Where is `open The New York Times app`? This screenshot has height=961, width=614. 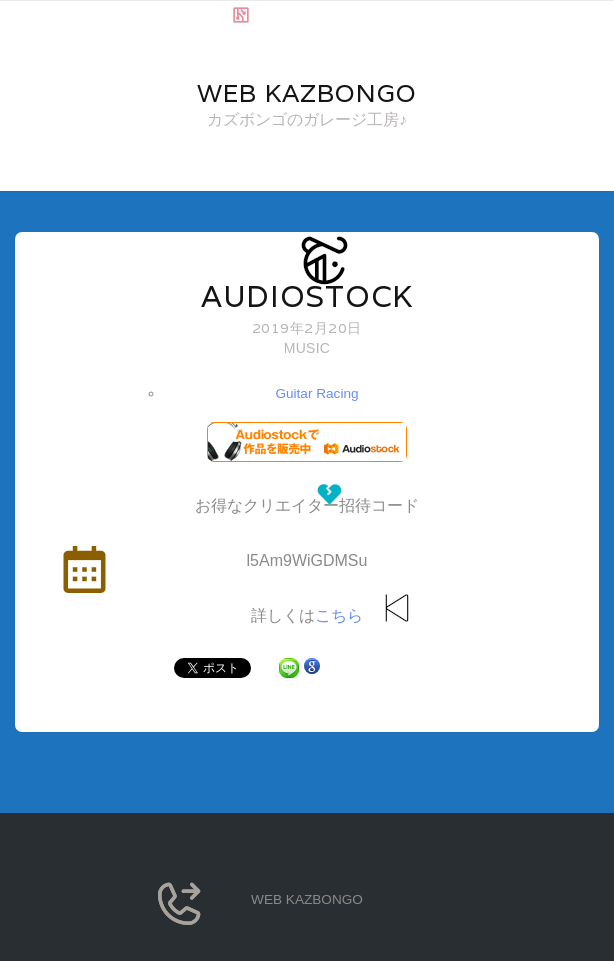 open The New York Times app is located at coordinates (324, 259).